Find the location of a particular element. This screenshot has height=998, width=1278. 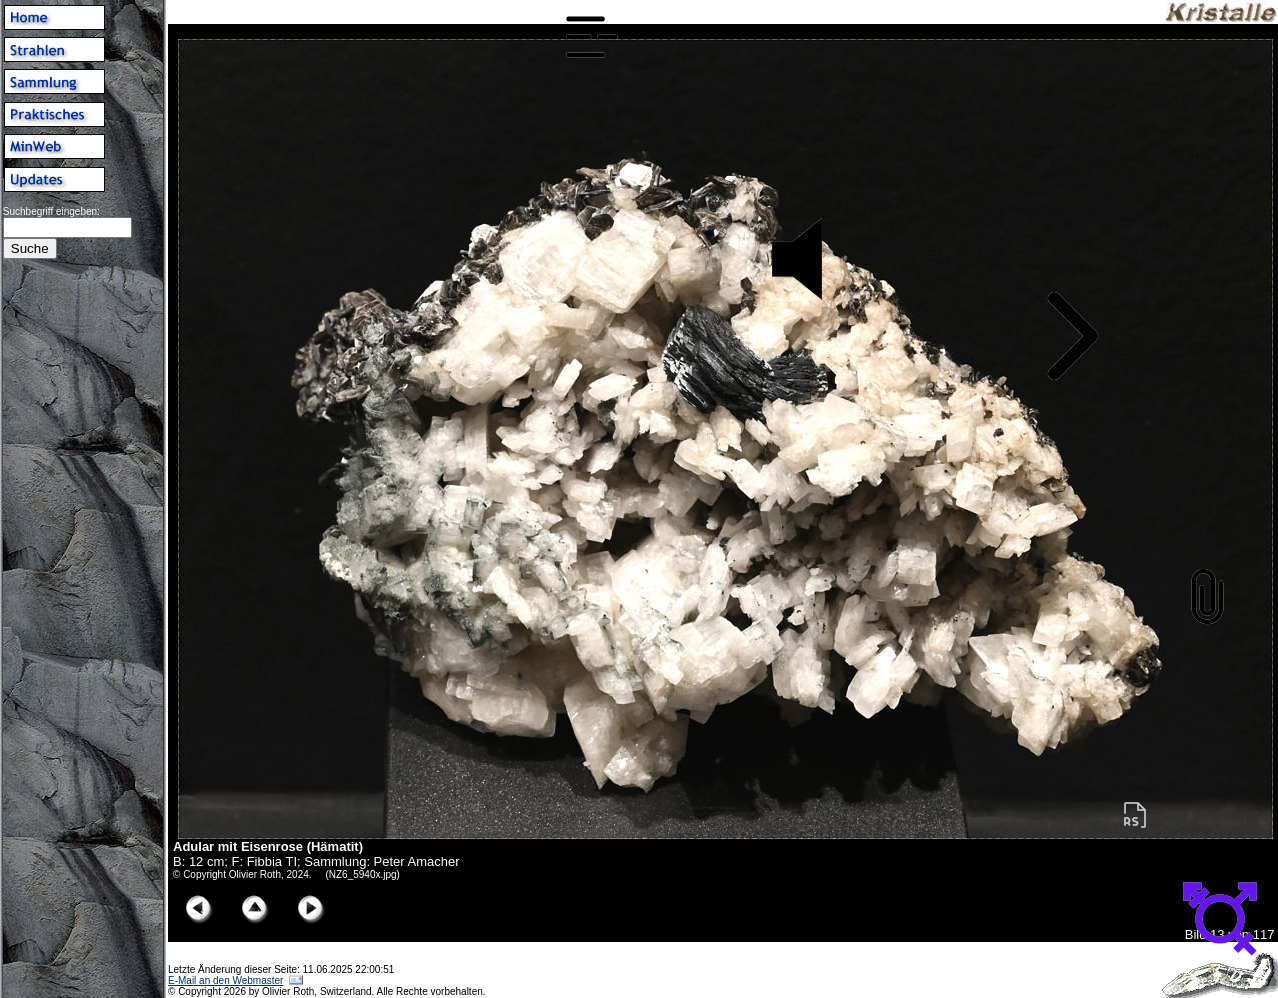

attach a file to your message is located at coordinates (1207, 596).